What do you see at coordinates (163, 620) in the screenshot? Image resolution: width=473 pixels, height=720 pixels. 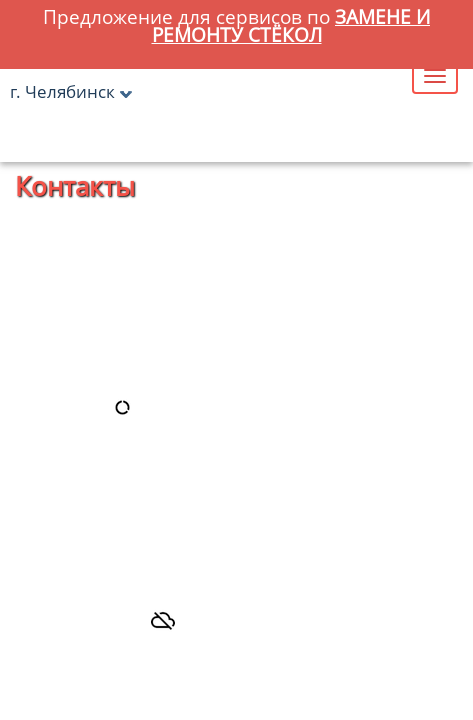 I see `indicates no cloud connection or offline status` at bounding box center [163, 620].